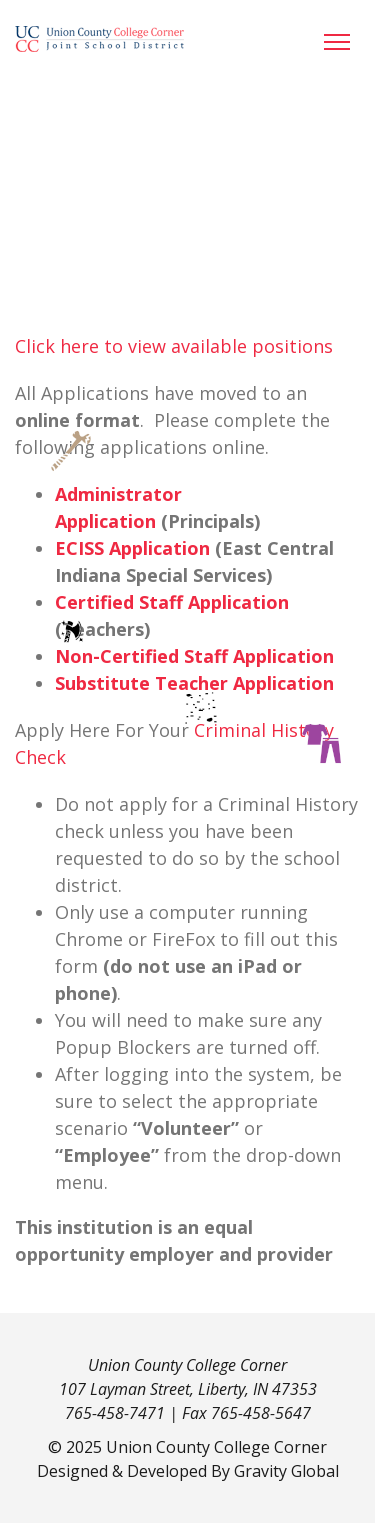 This screenshot has height=1523, width=375. I want to click on select bone mace as equipped weapon, so click(71, 451).